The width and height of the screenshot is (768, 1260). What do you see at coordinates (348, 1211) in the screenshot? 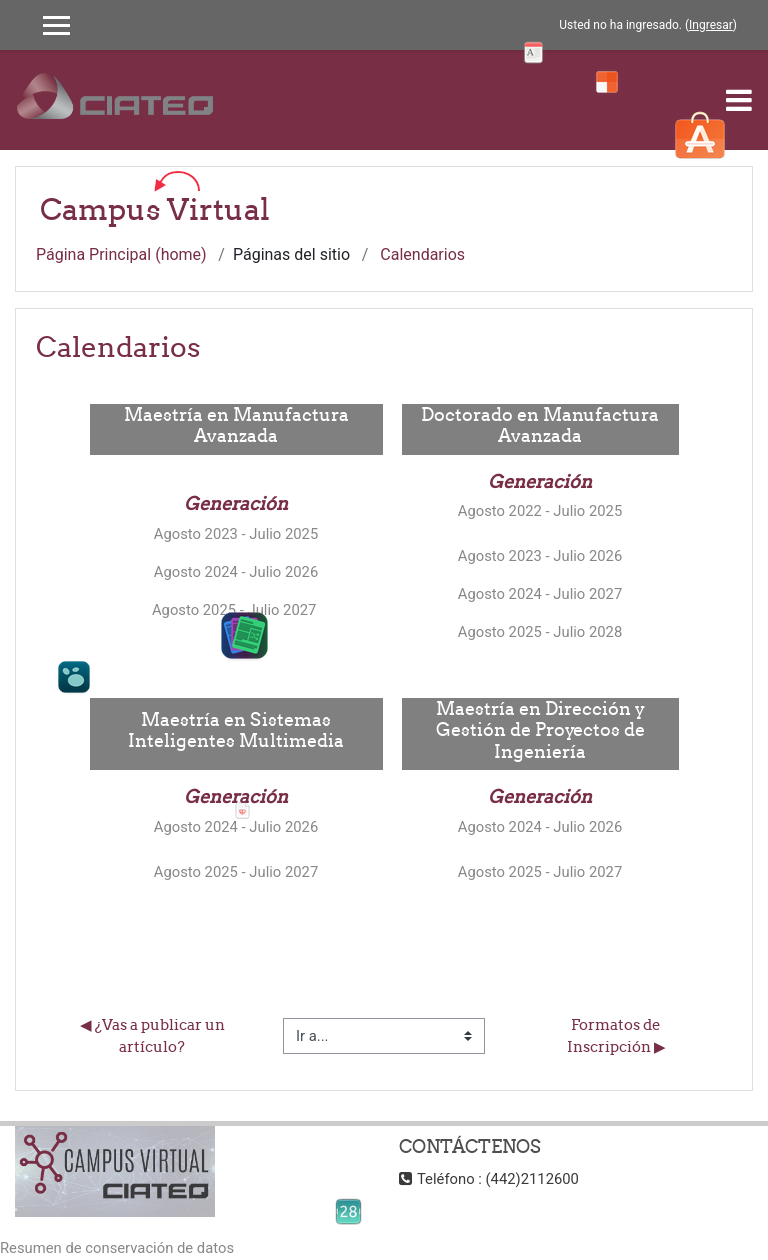
I see `open the calendar app` at bounding box center [348, 1211].